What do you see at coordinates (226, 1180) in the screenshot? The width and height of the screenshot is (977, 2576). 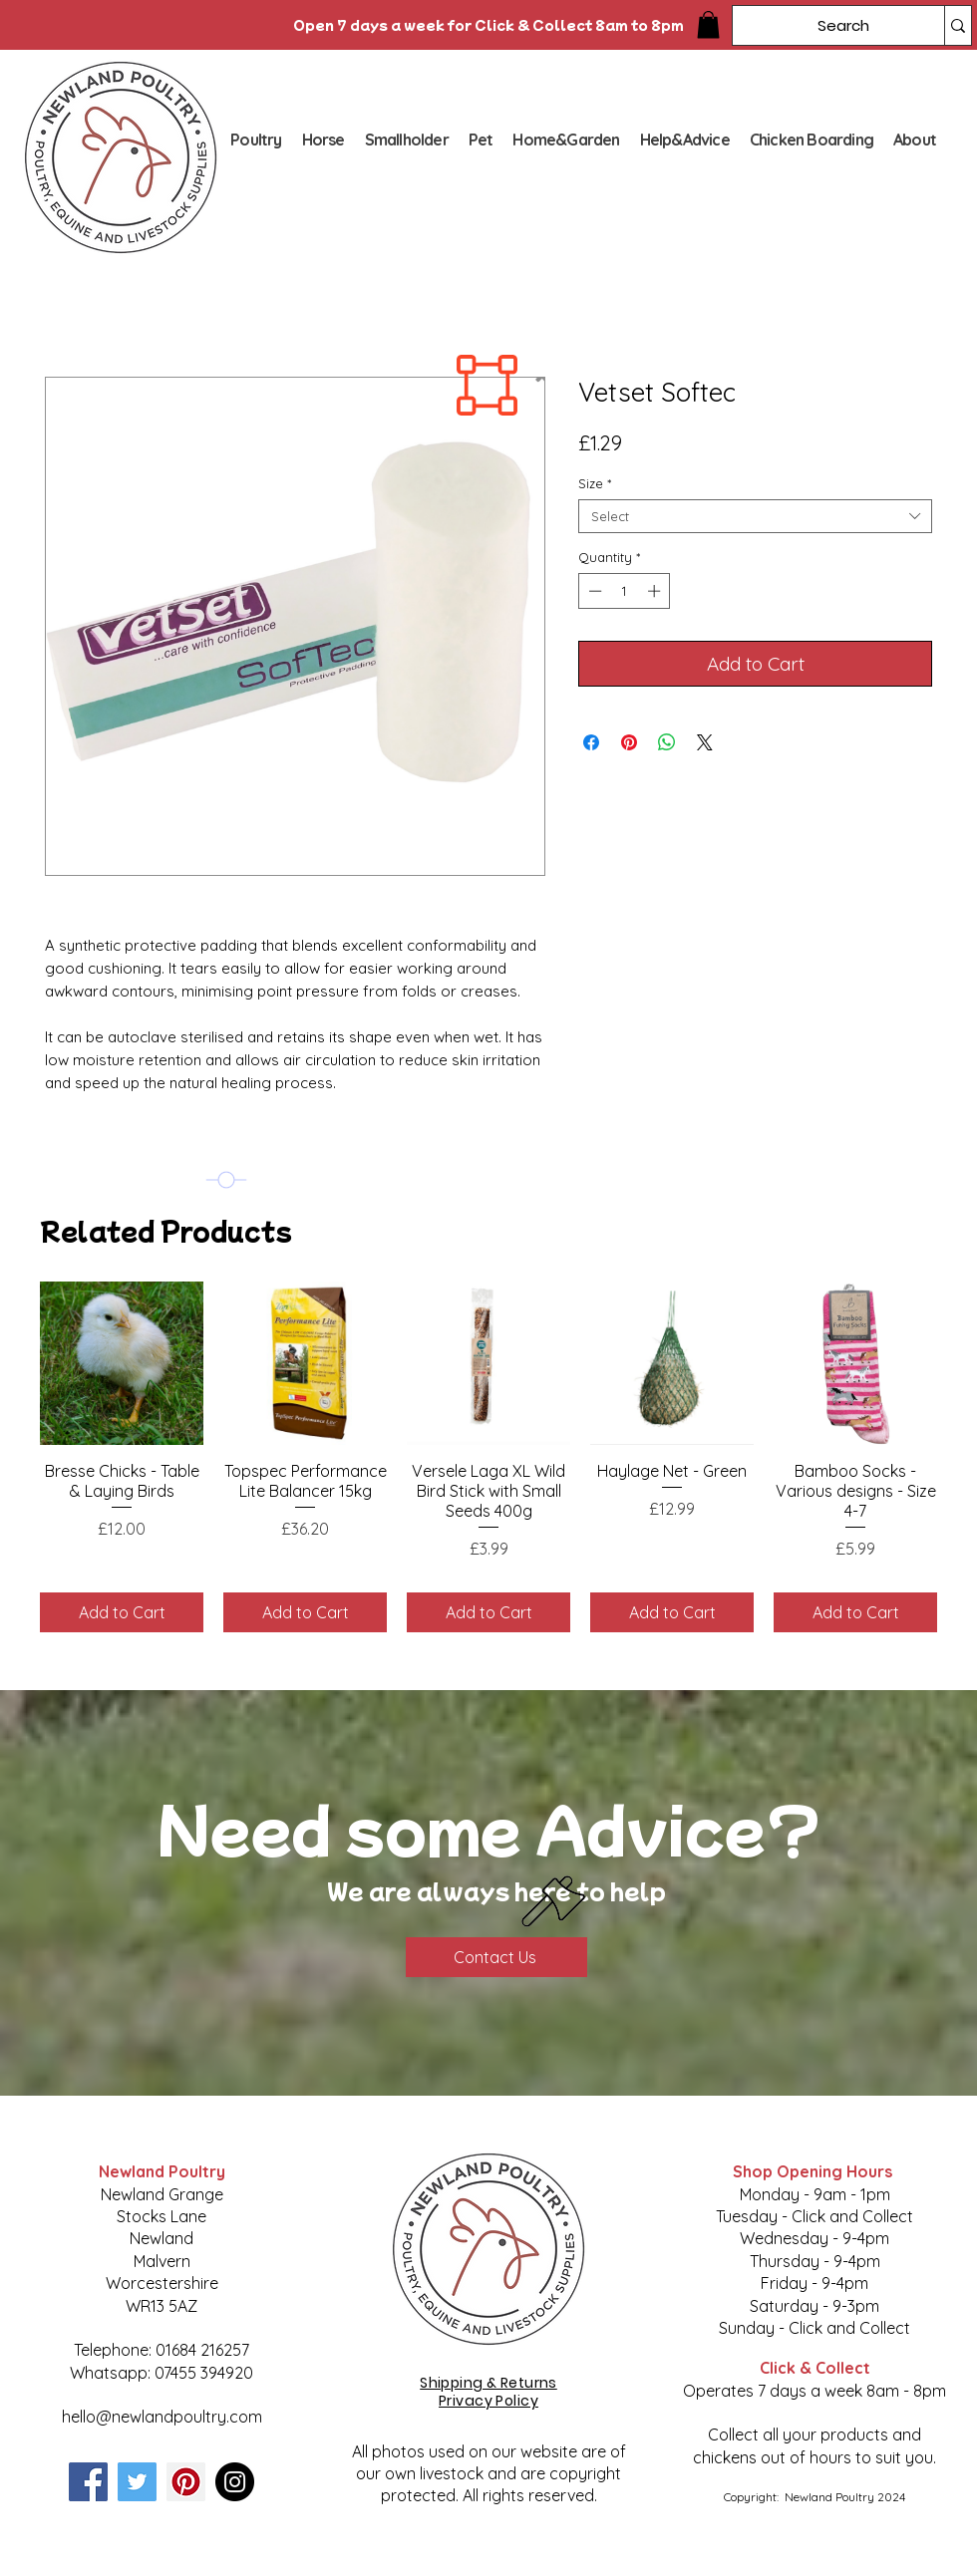 I see `view commit history in version control` at bounding box center [226, 1180].